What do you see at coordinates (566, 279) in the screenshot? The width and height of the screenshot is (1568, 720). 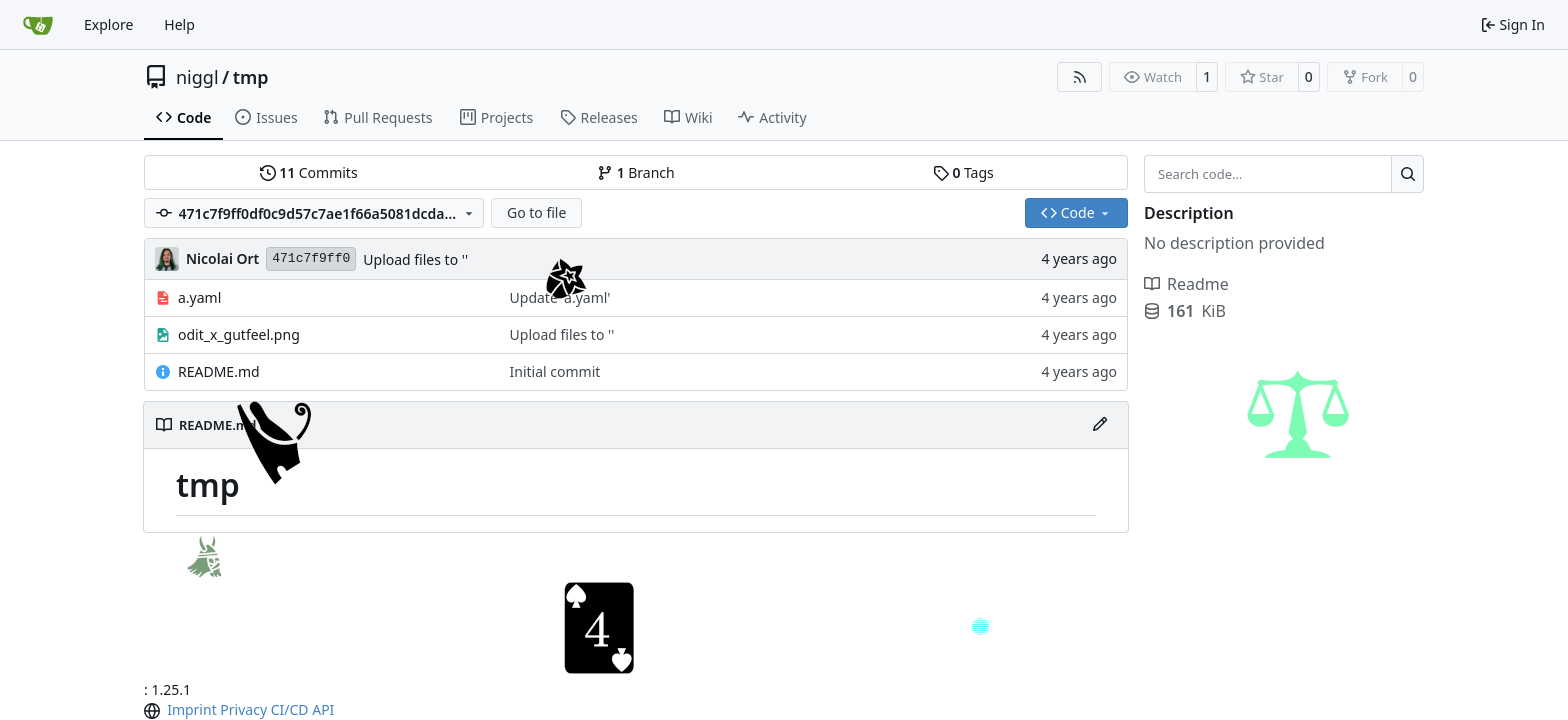 I see `star fruit or carambola item in a game inventory` at bounding box center [566, 279].